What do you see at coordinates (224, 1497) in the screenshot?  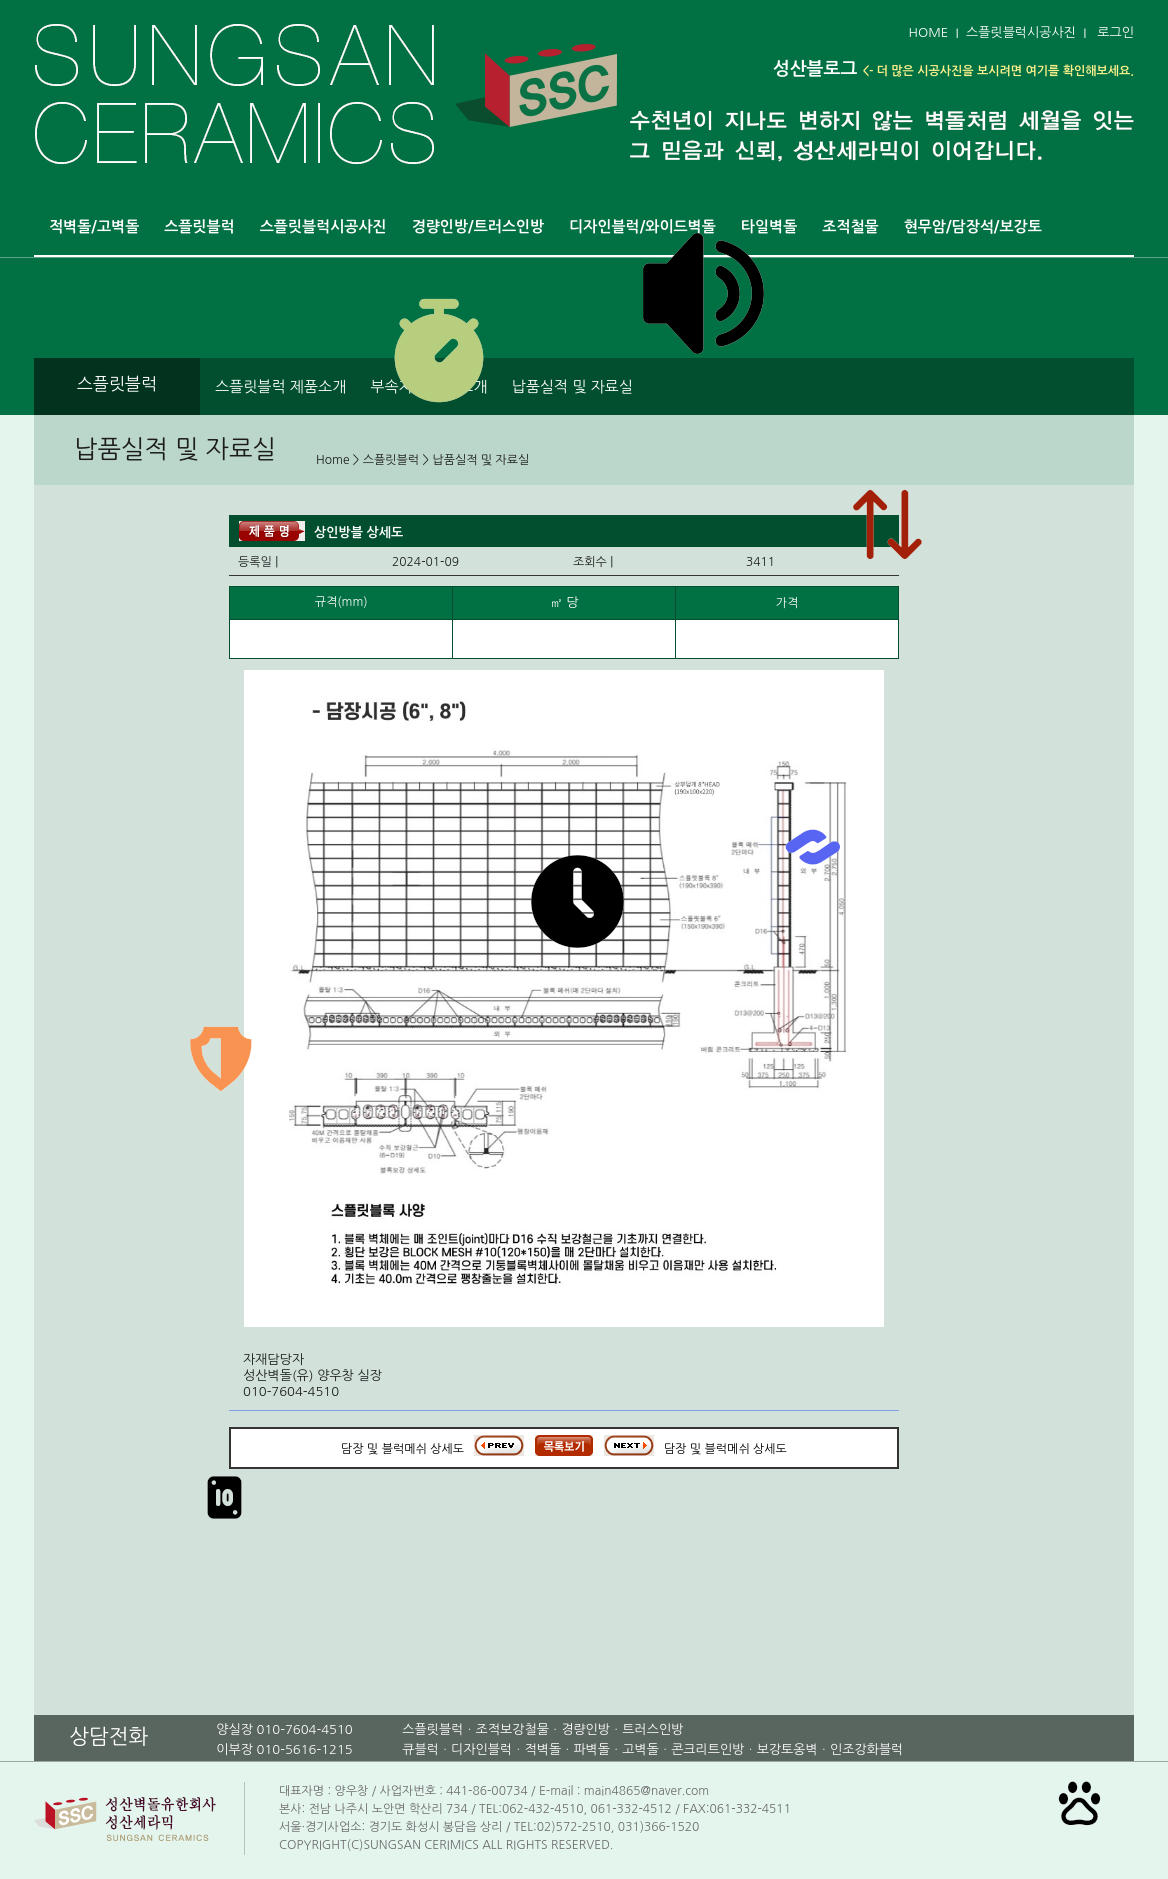 I see `a 10 playing card in a card game` at bounding box center [224, 1497].